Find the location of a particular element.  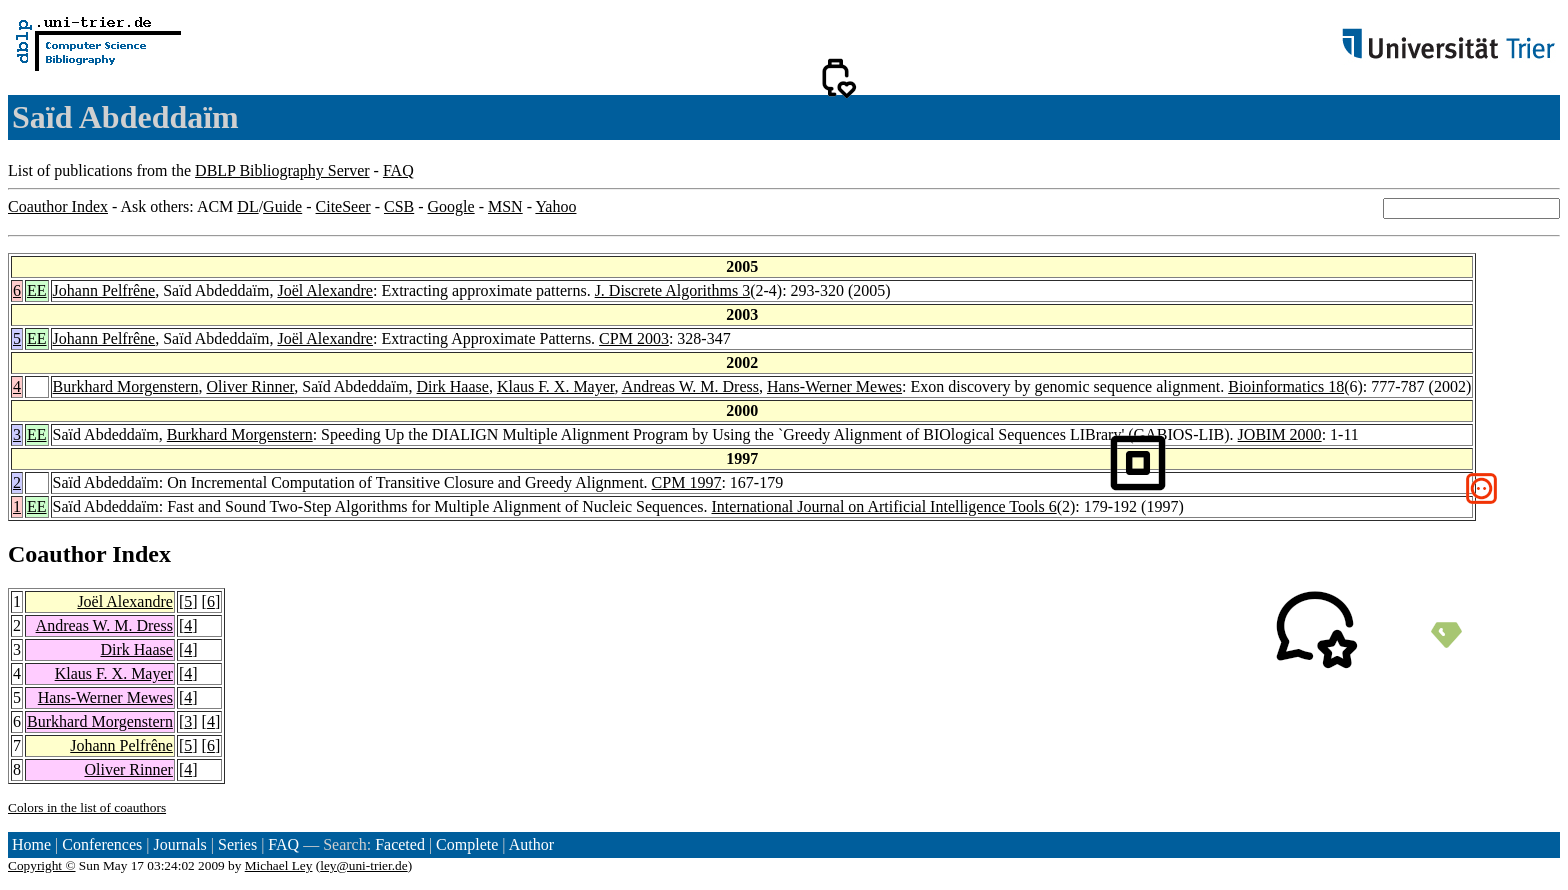

Square payment services logo is located at coordinates (1138, 463).